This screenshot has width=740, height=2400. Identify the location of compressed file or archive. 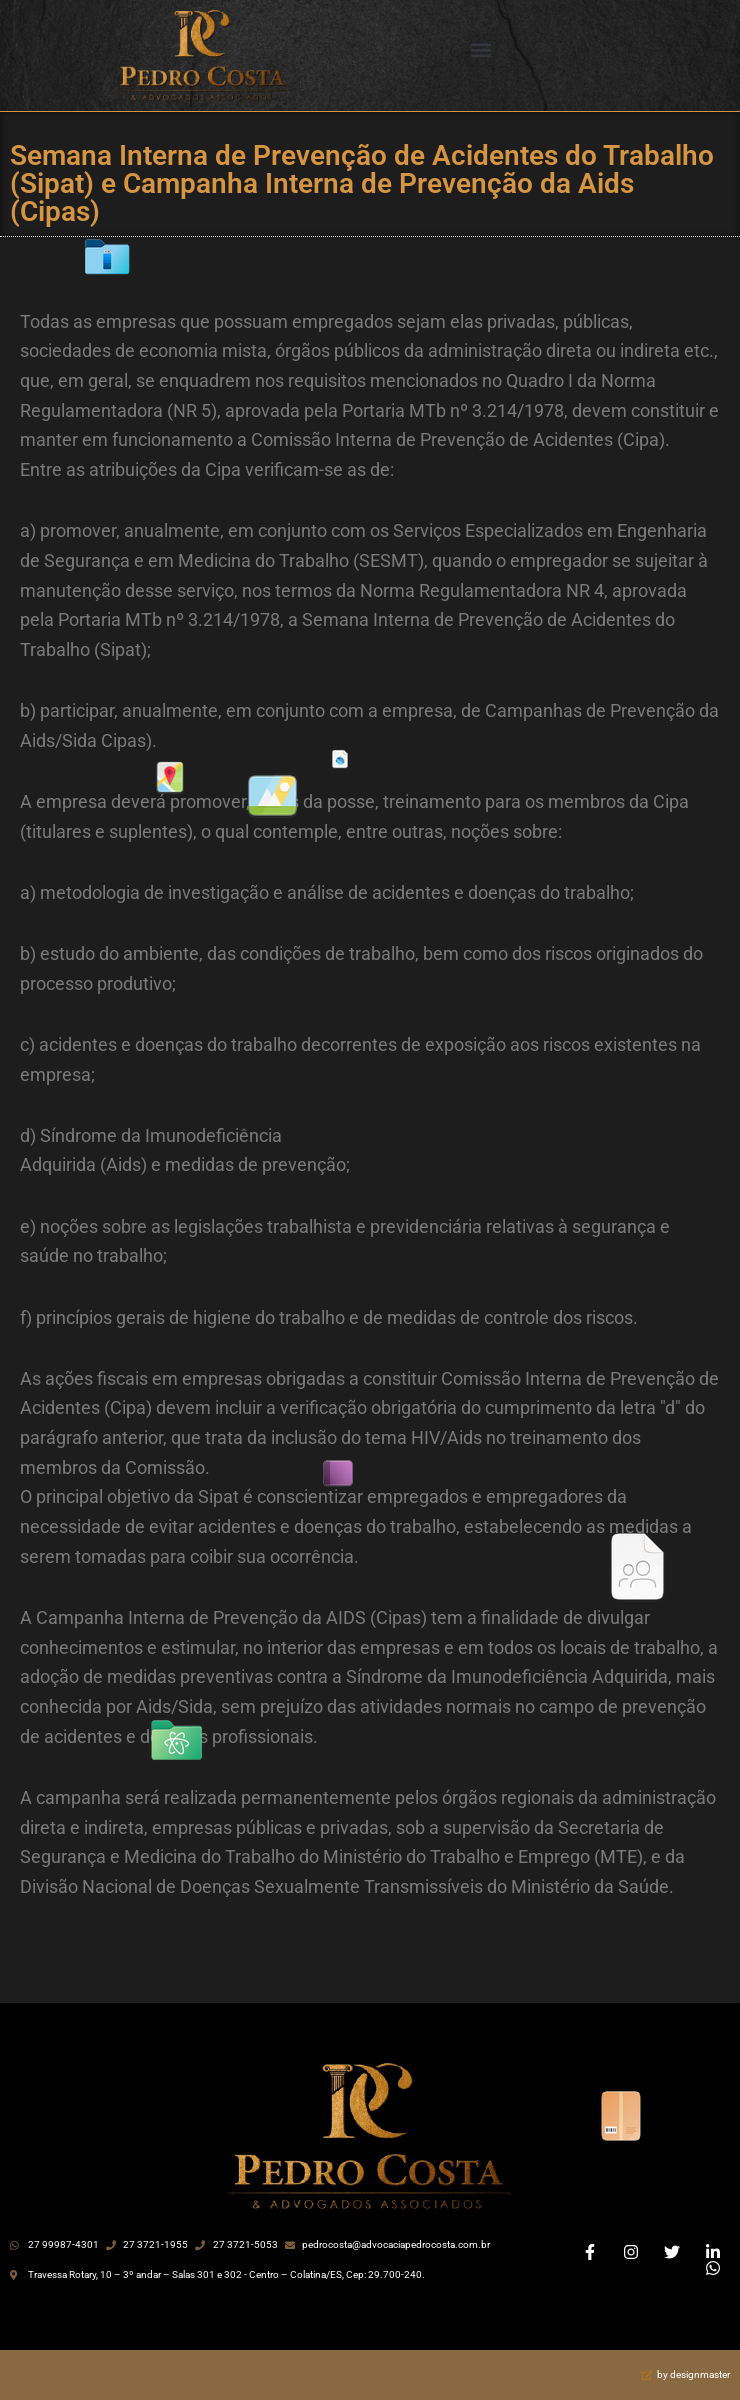
(621, 2116).